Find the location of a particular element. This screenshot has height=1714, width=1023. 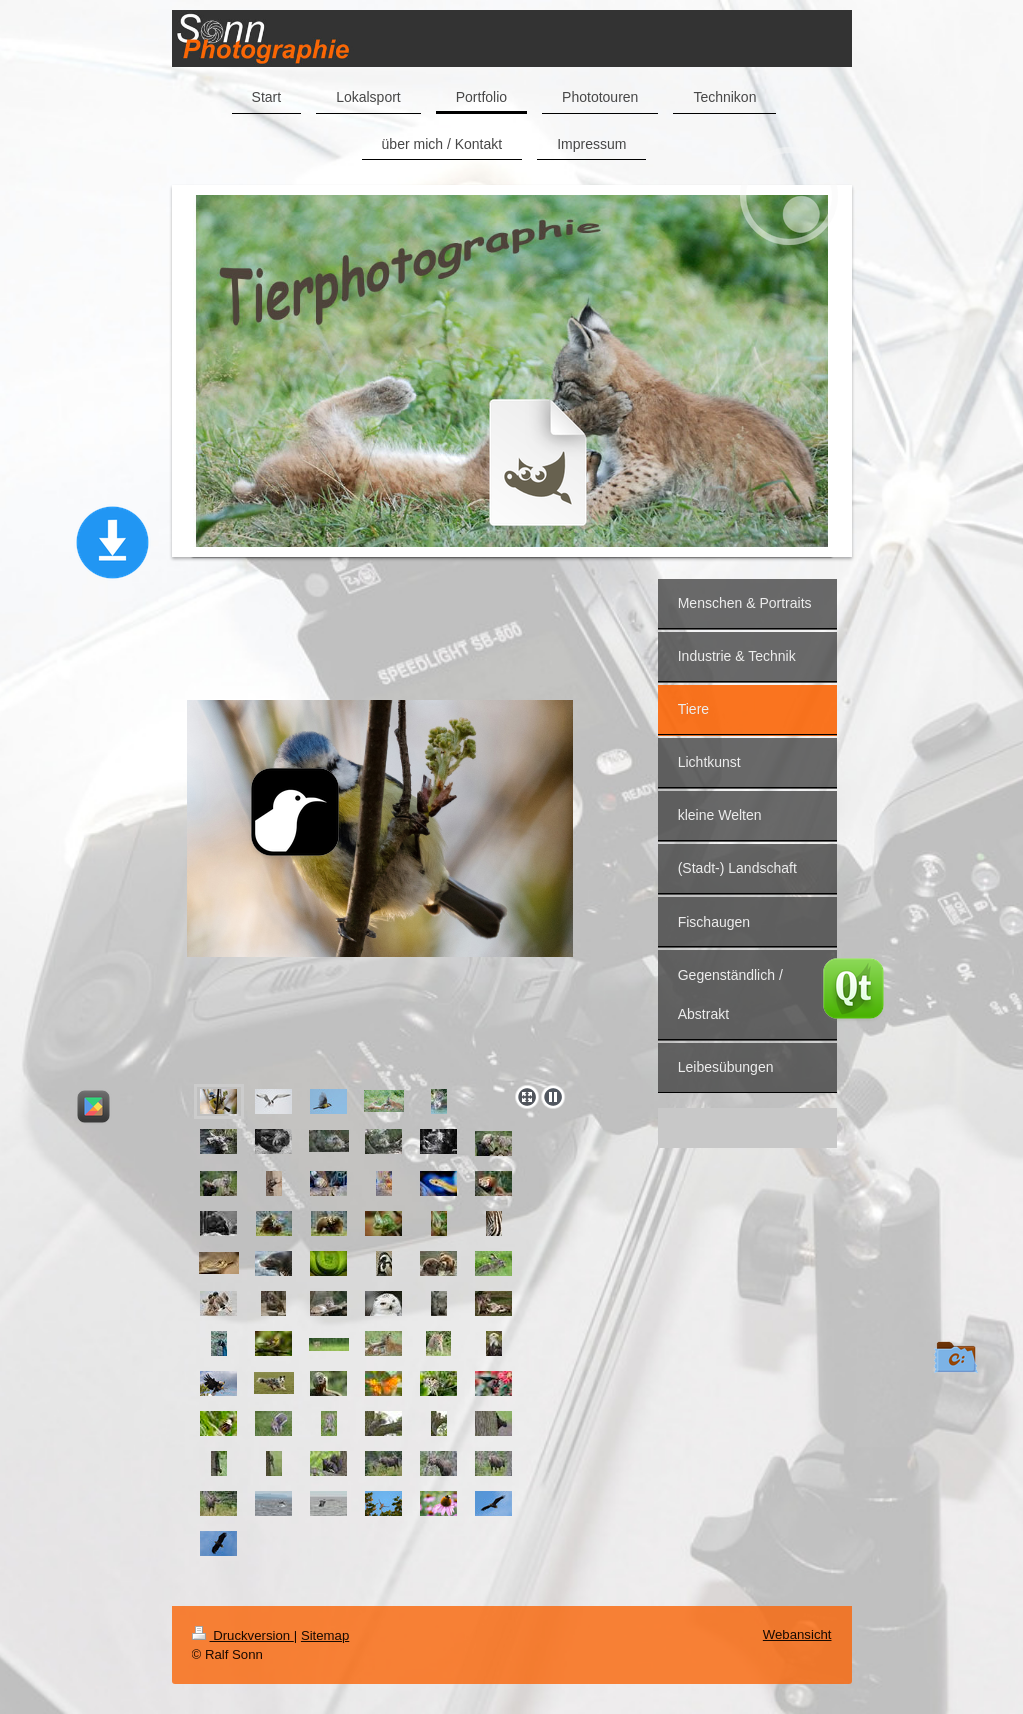

quassel IRC client is currently inactive or disconnected is located at coordinates (789, 196).